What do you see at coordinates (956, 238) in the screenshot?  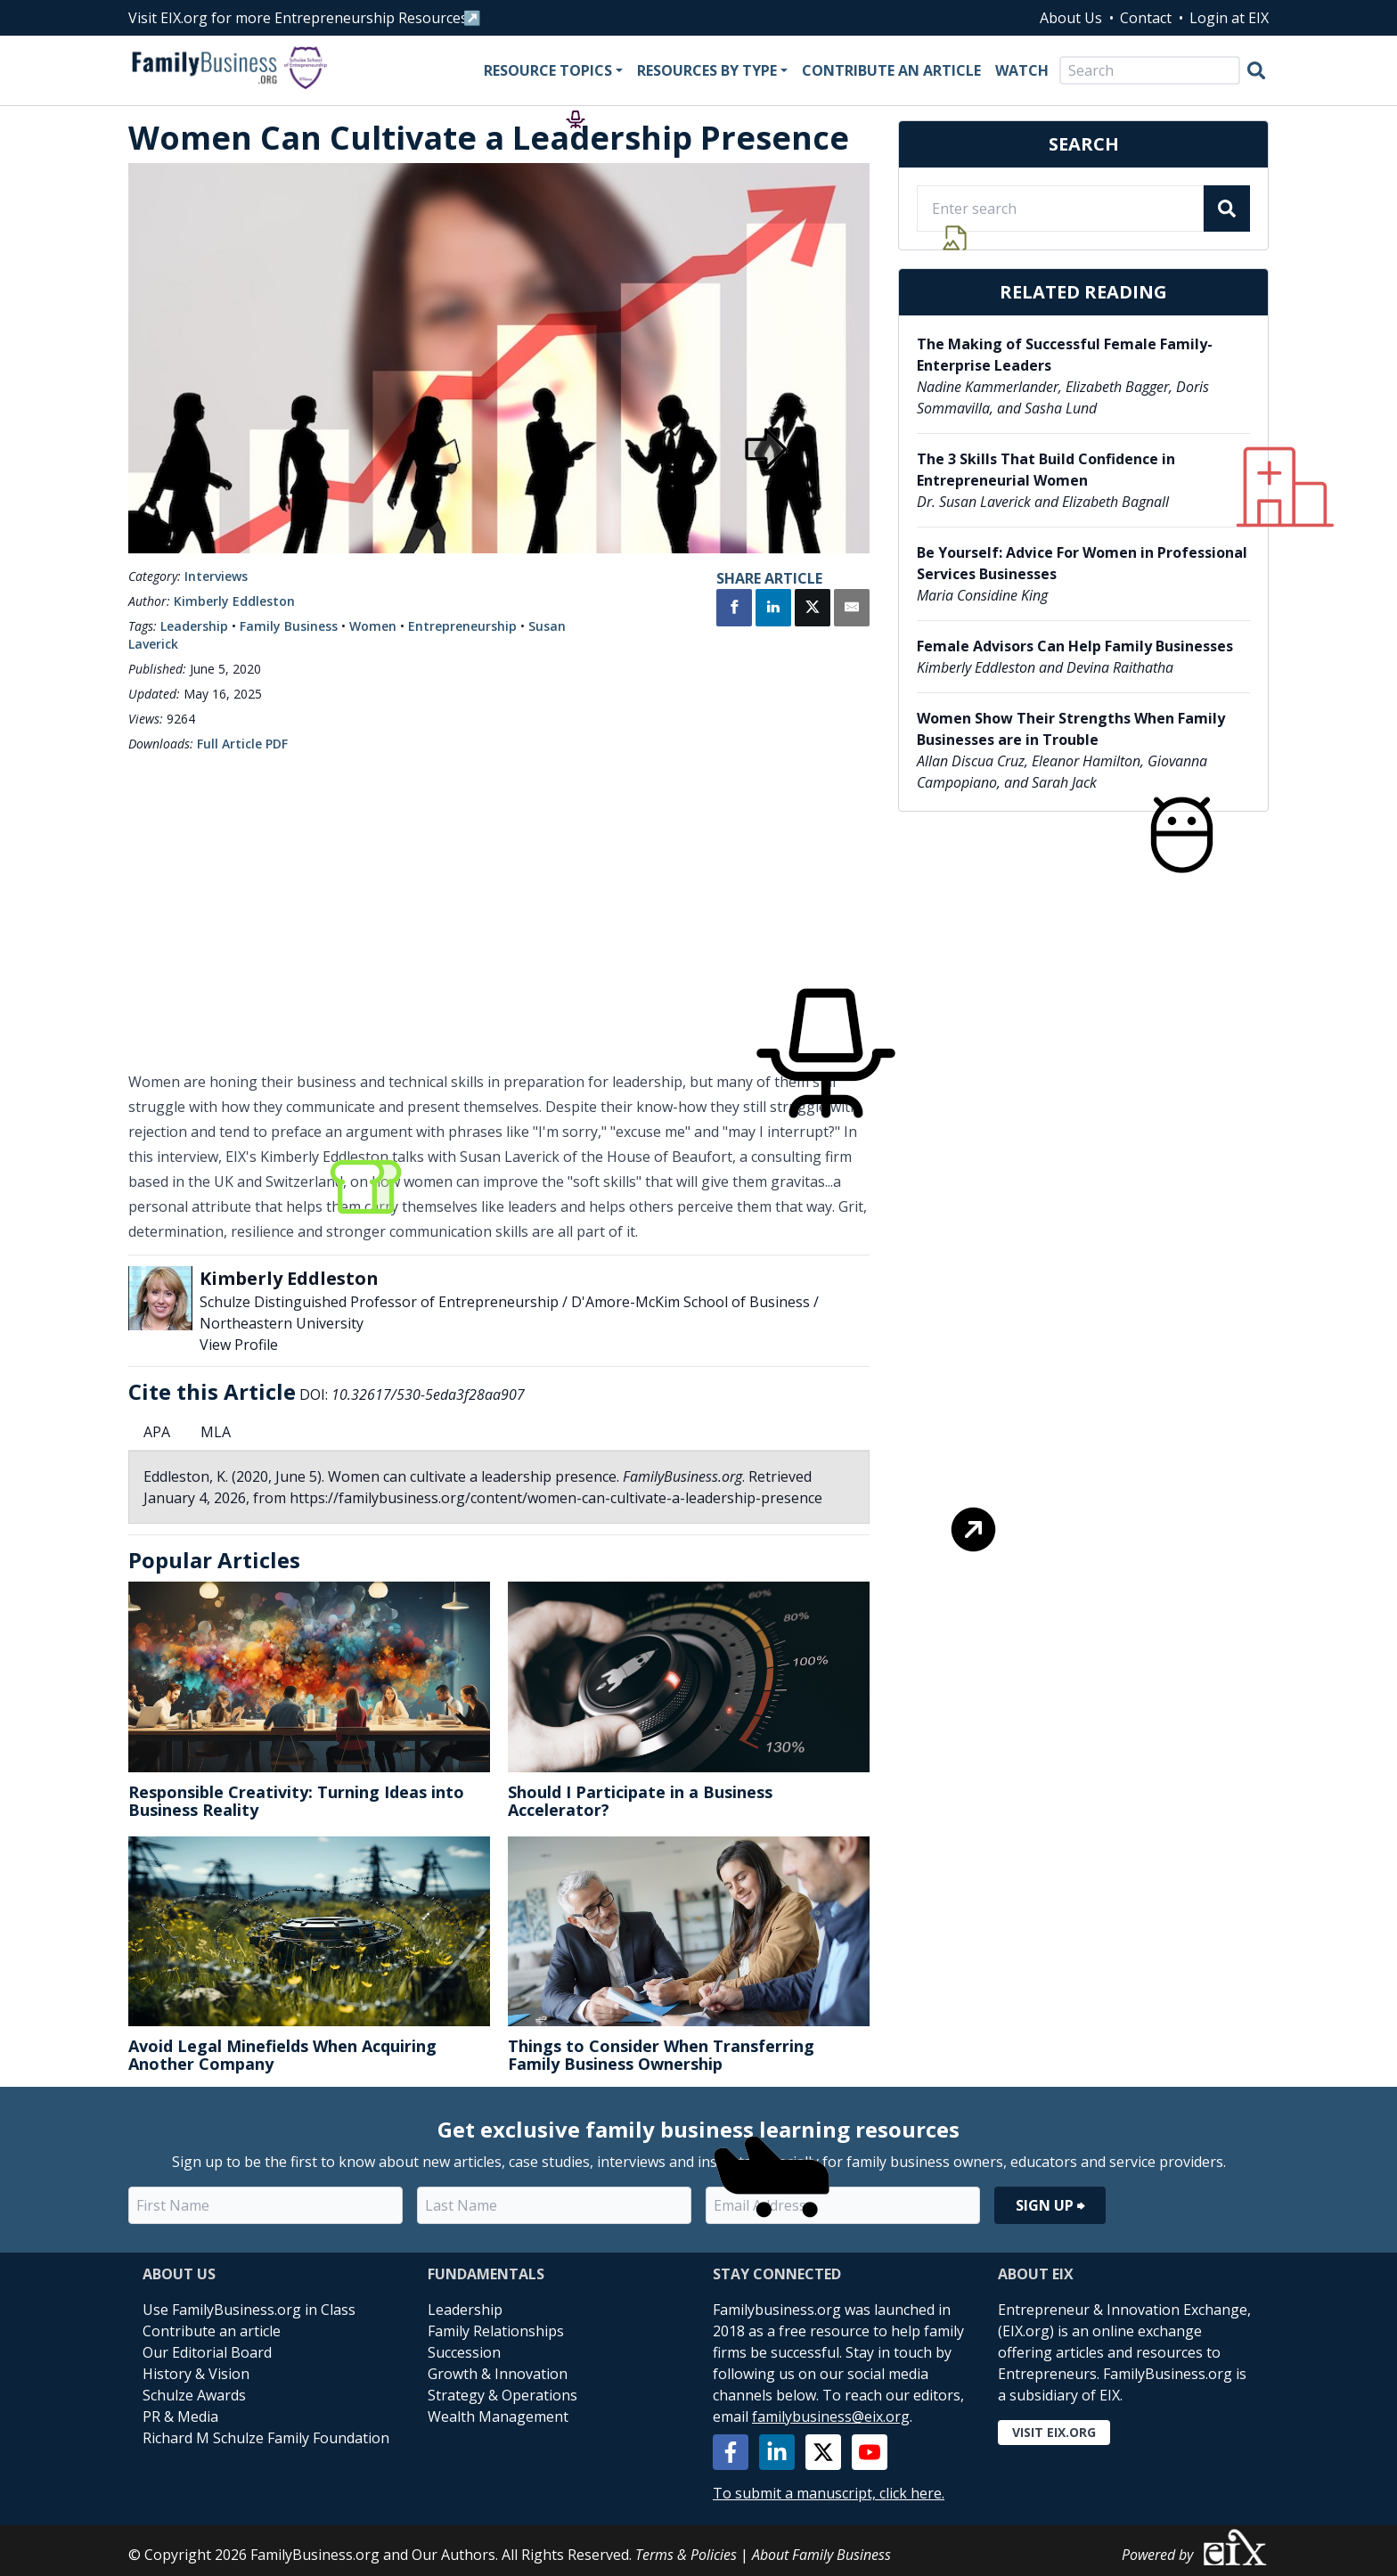 I see `view image file` at bounding box center [956, 238].